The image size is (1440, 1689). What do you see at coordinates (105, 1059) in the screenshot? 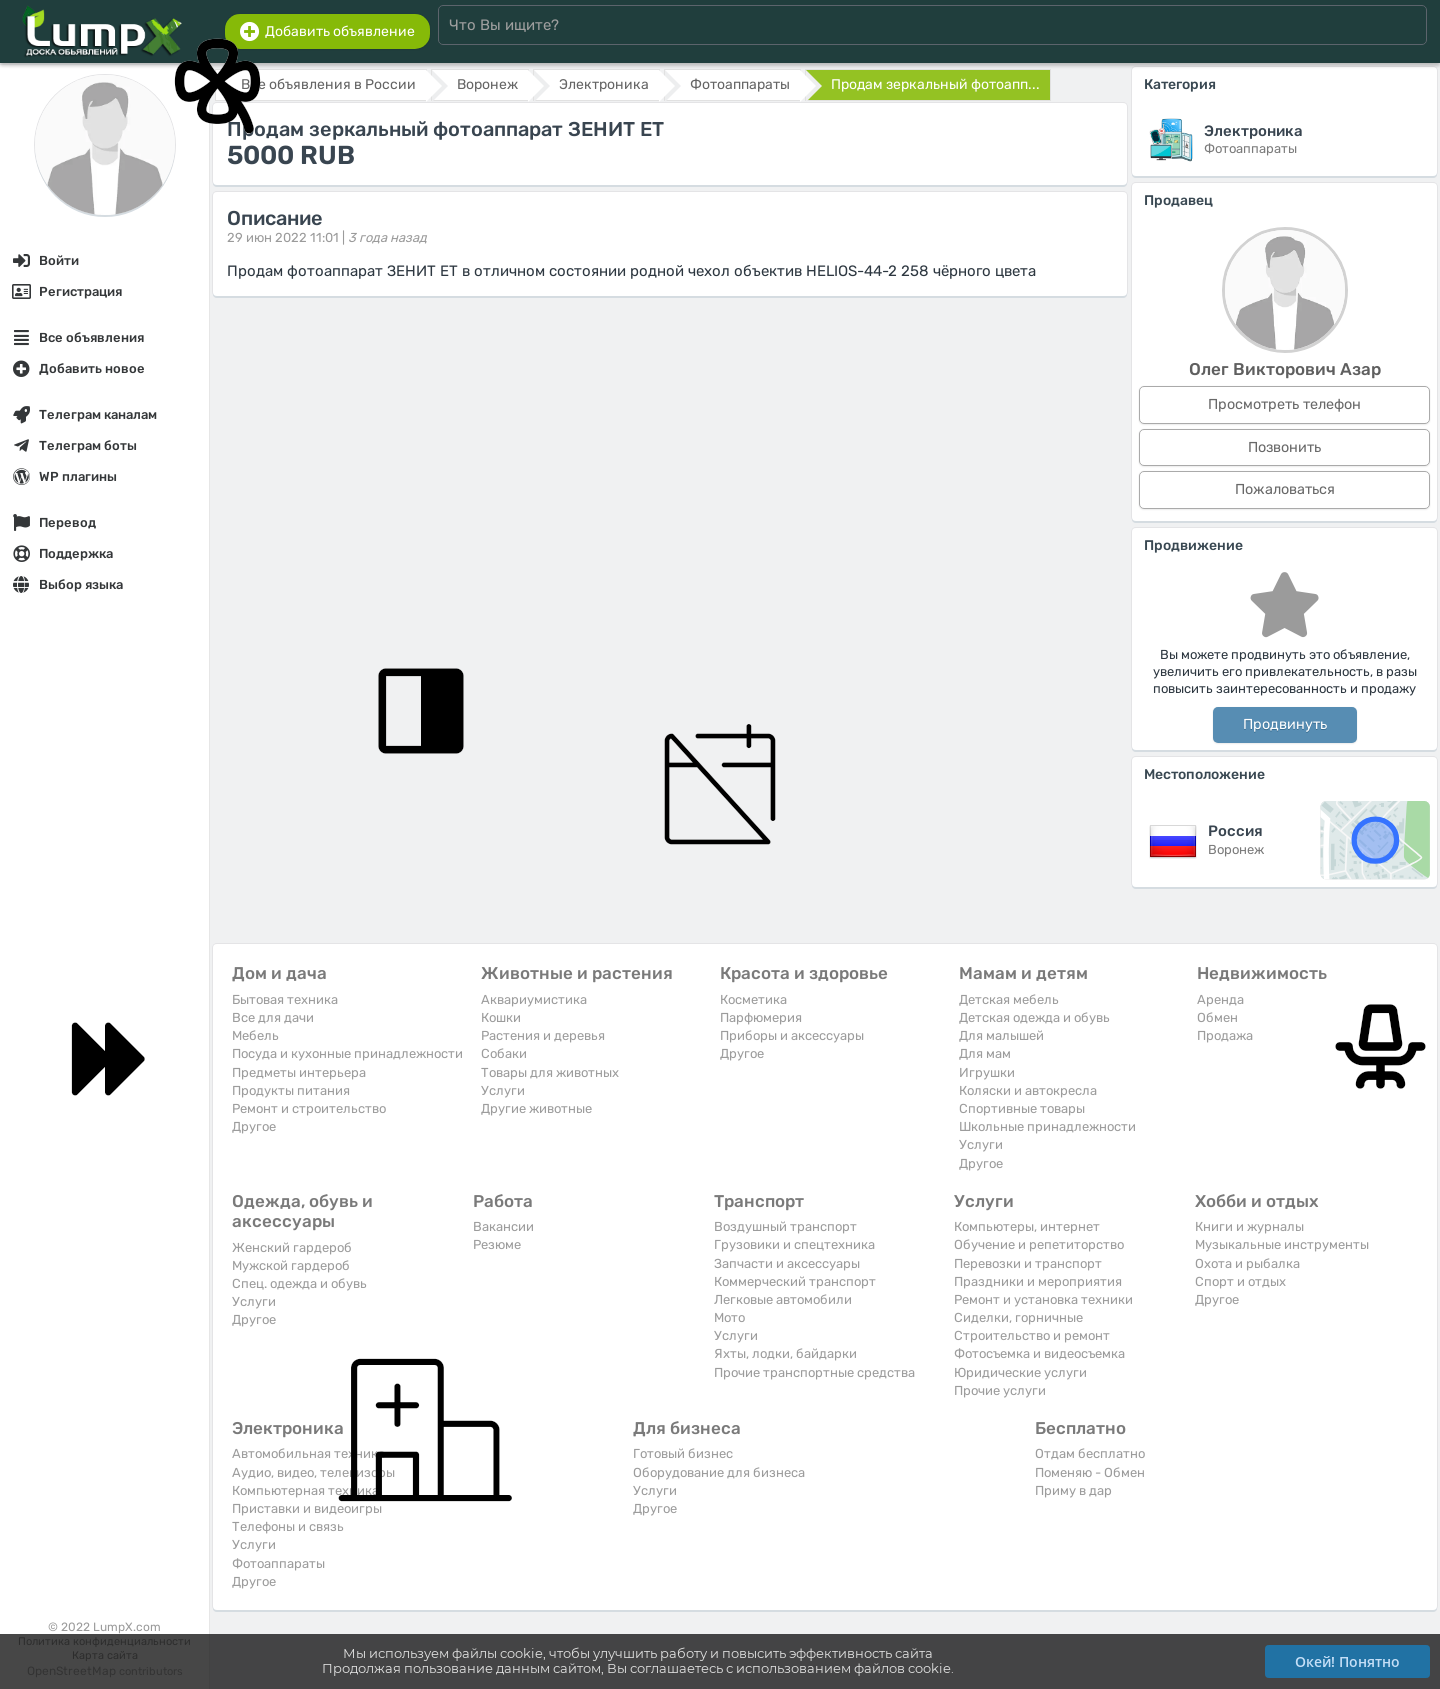
I see `skip forward or fast forward` at bounding box center [105, 1059].